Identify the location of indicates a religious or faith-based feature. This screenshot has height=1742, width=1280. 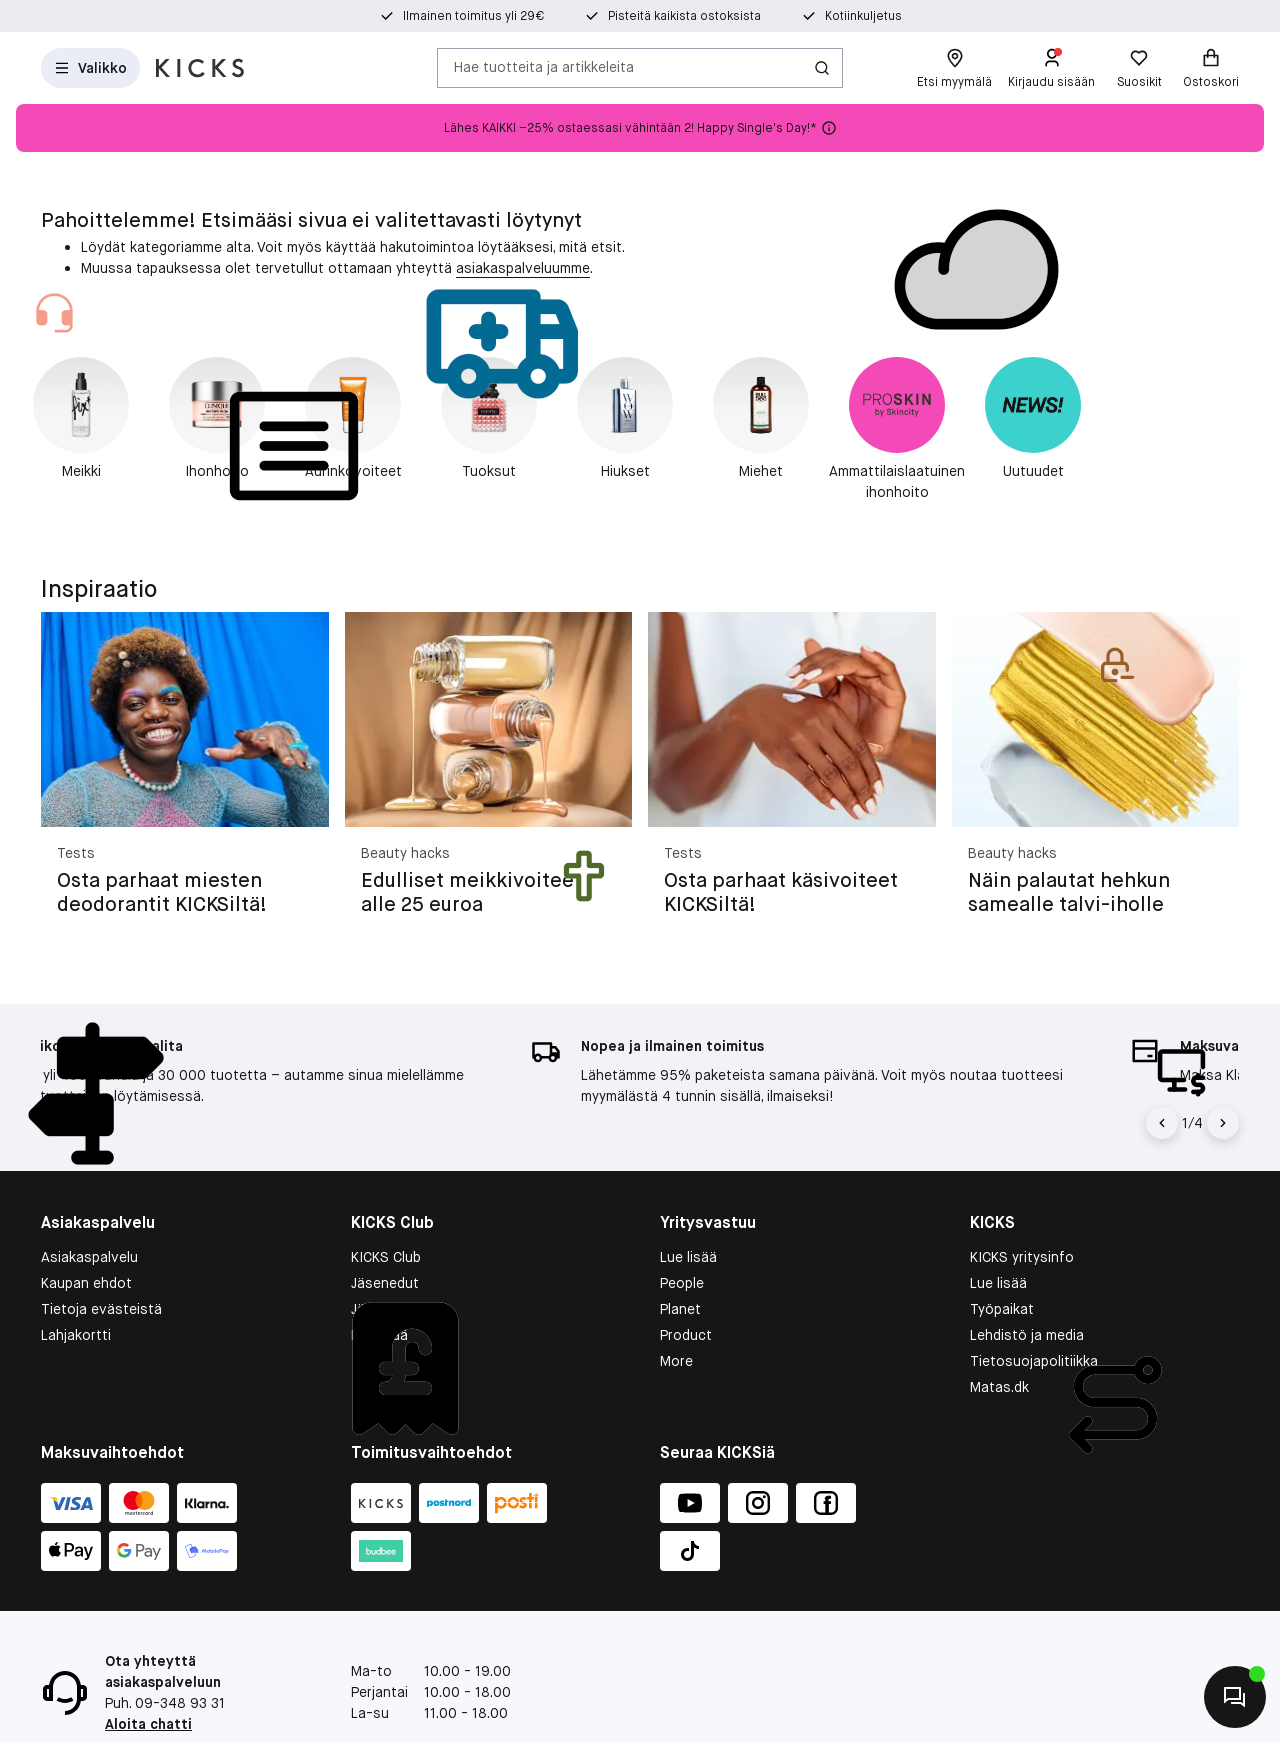
(584, 876).